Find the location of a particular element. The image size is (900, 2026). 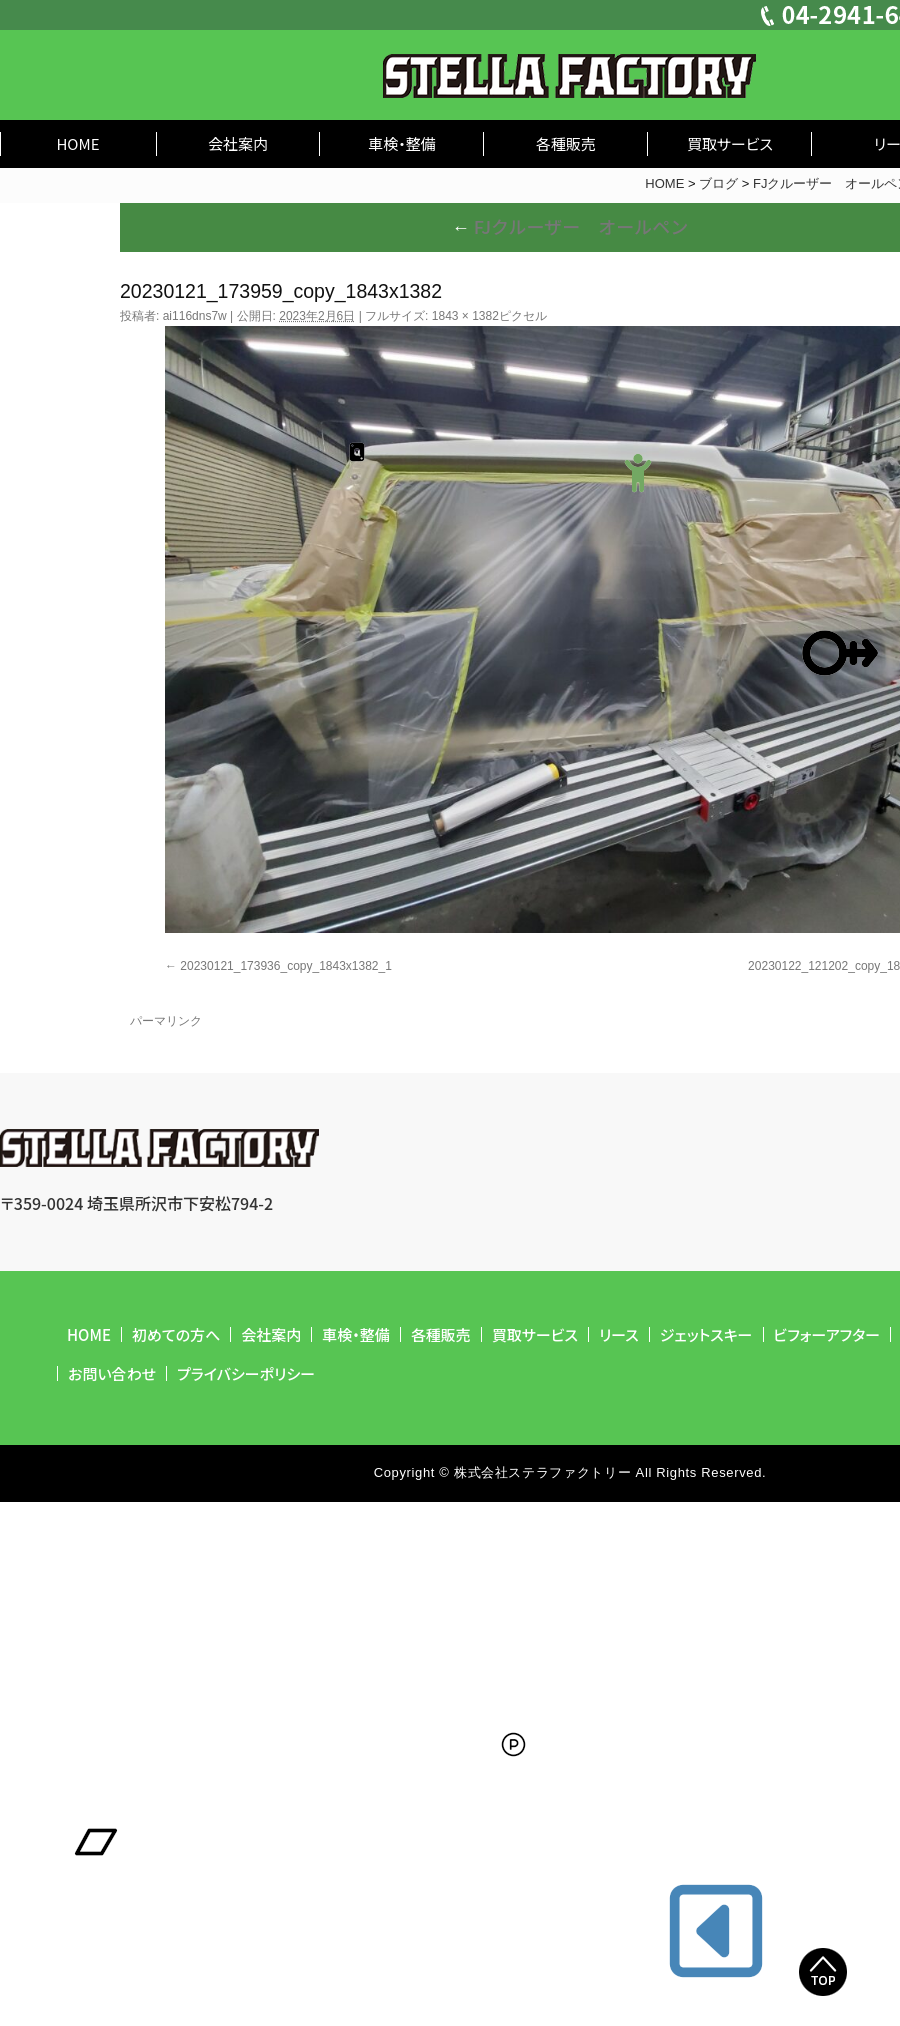

indicates horizontal male gender symbol or masculine orientation is located at coordinates (839, 653).